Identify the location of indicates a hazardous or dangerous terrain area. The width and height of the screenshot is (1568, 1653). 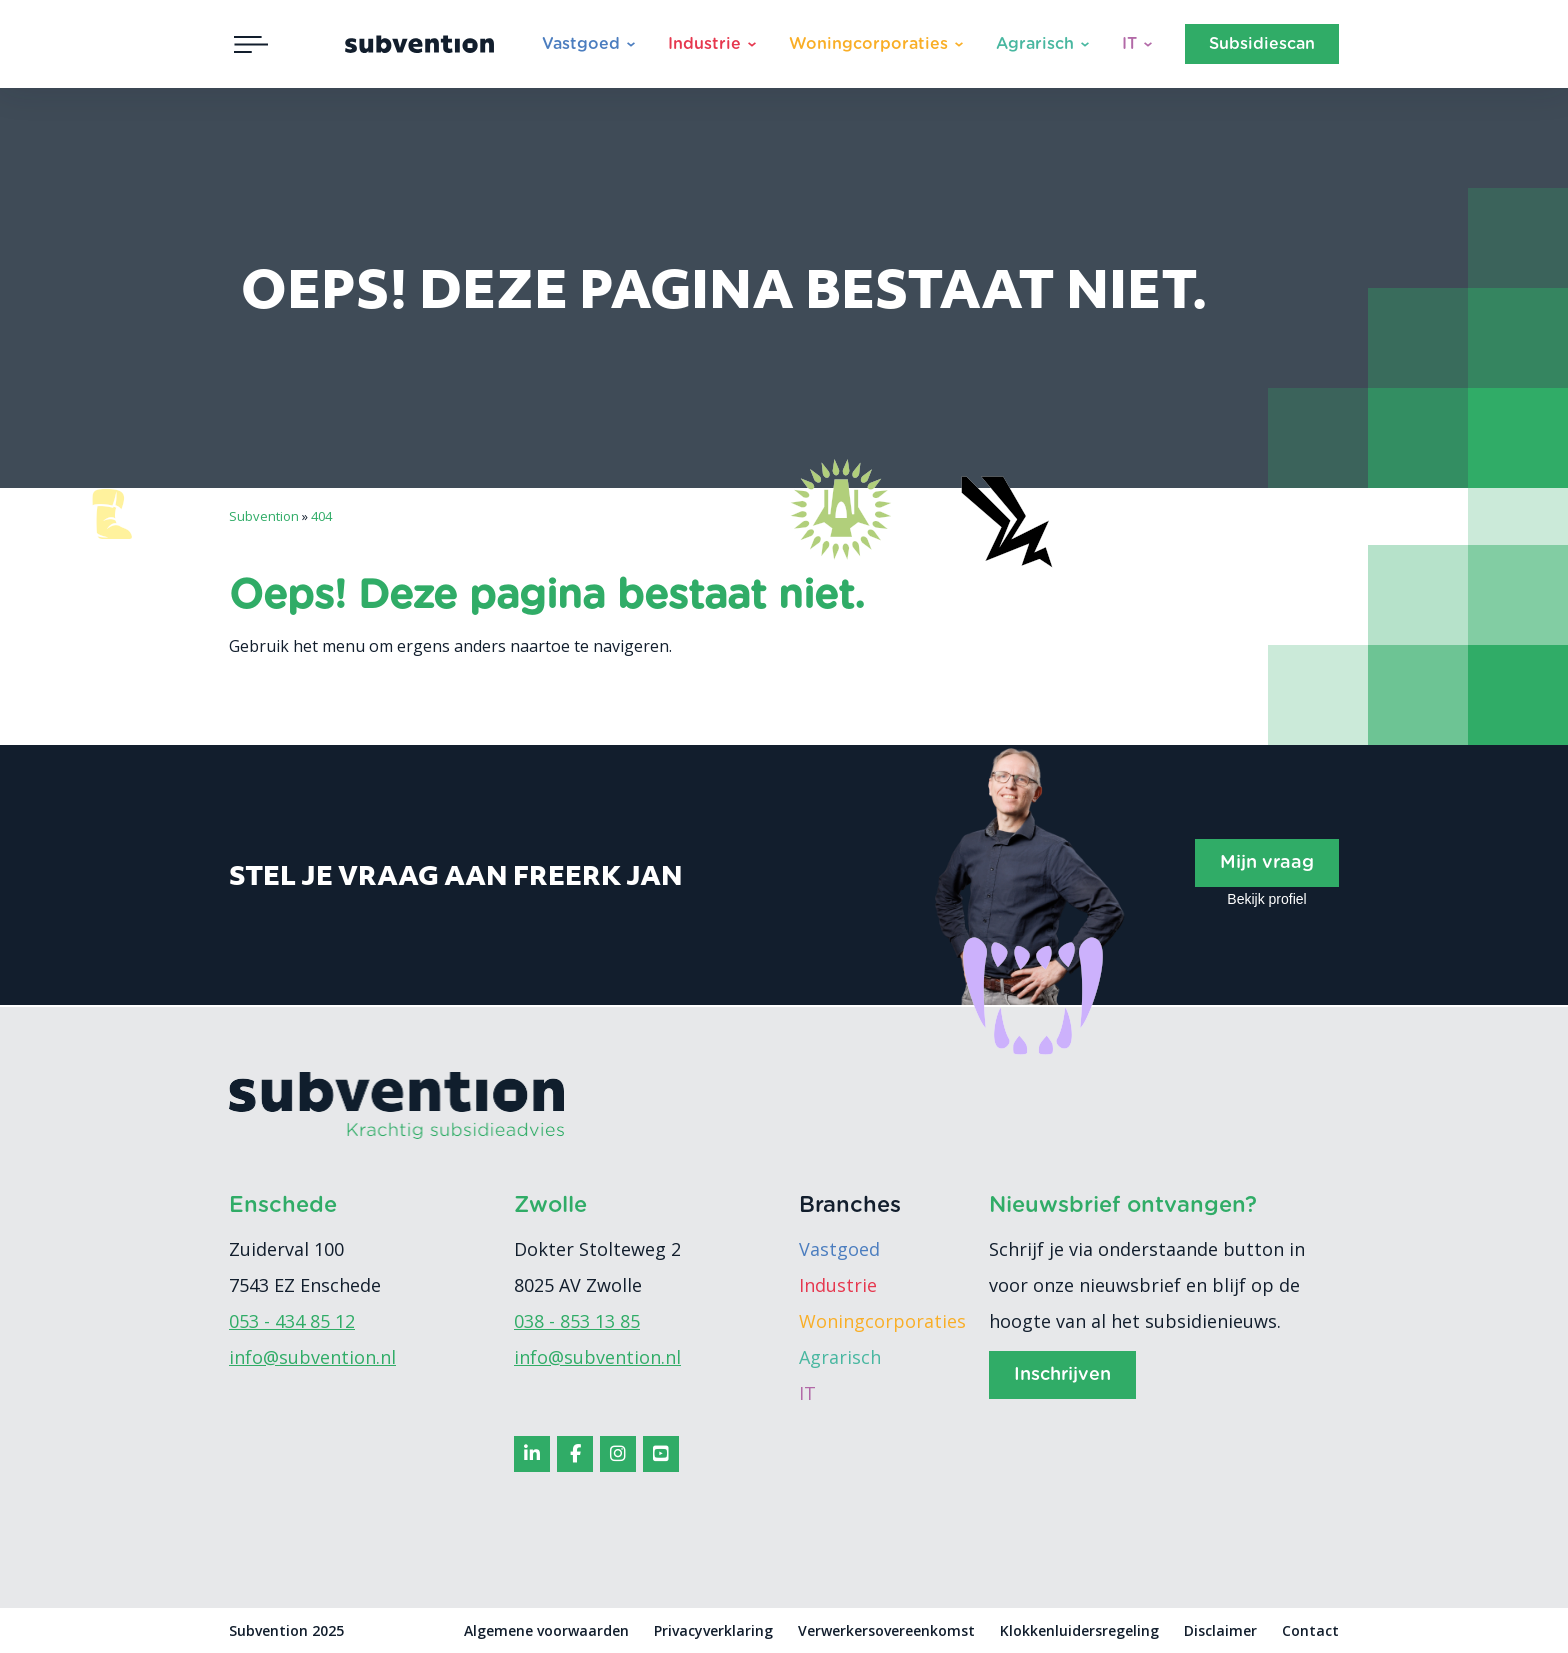
(840, 509).